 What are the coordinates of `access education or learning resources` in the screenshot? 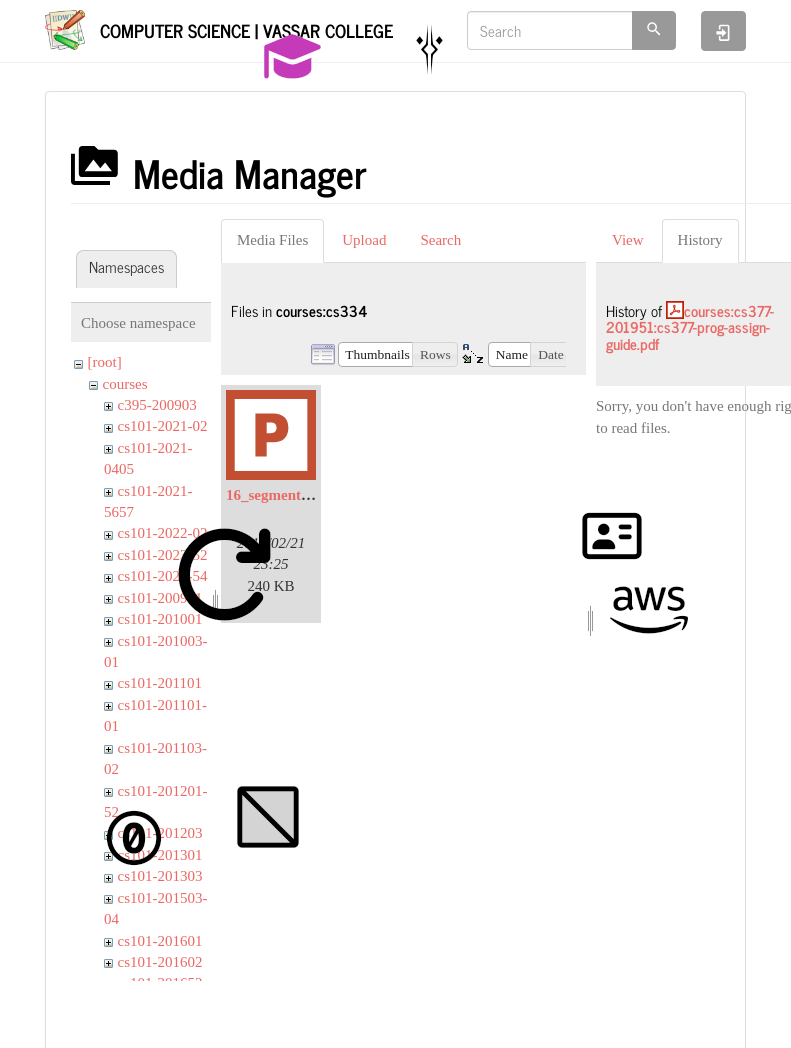 It's located at (292, 56).